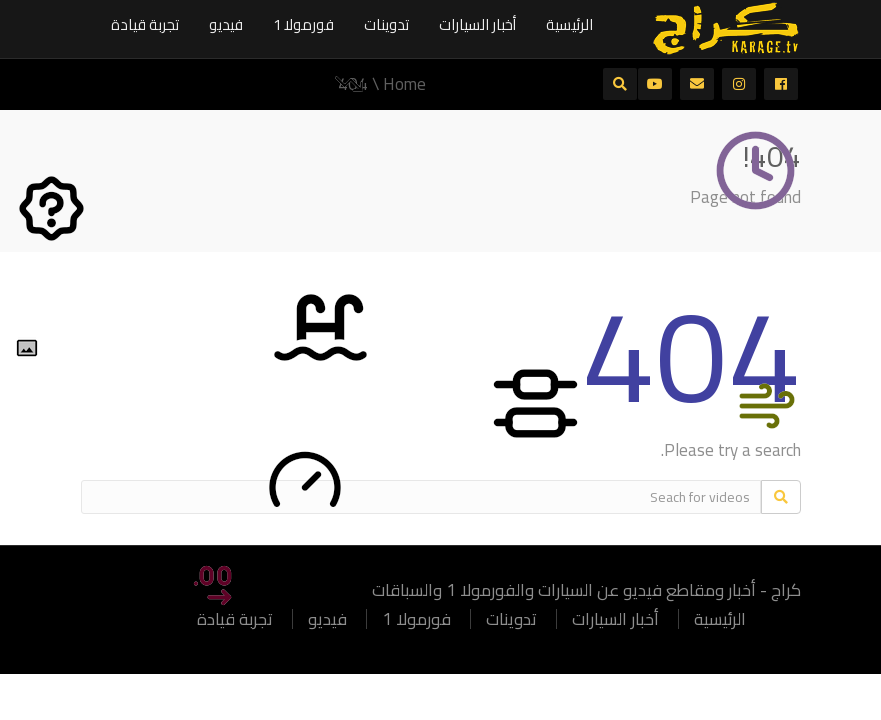 This screenshot has width=881, height=720. What do you see at coordinates (767, 406) in the screenshot?
I see `view current wind conditions` at bounding box center [767, 406].